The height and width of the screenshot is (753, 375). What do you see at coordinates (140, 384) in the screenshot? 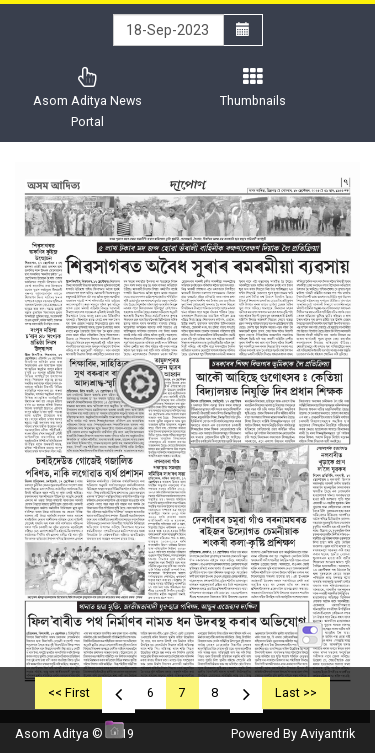
I see `view or edit item properties` at bounding box center [140, 384].